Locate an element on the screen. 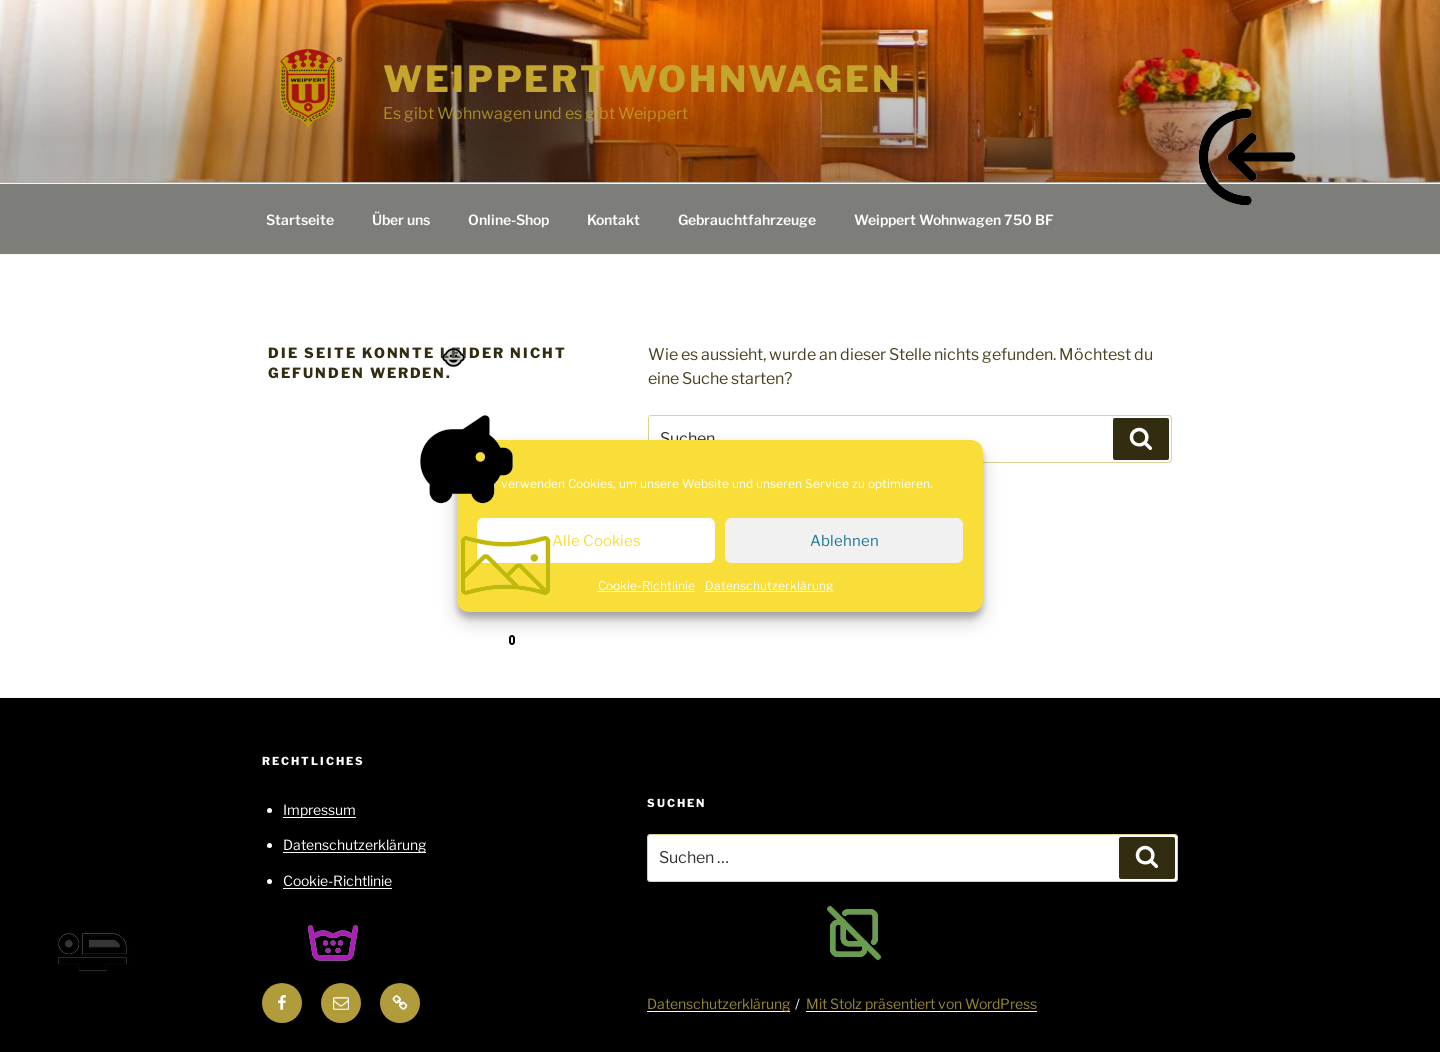  indicates a lowercase letter "o" for text formatting is located at coordinates (512, 640).